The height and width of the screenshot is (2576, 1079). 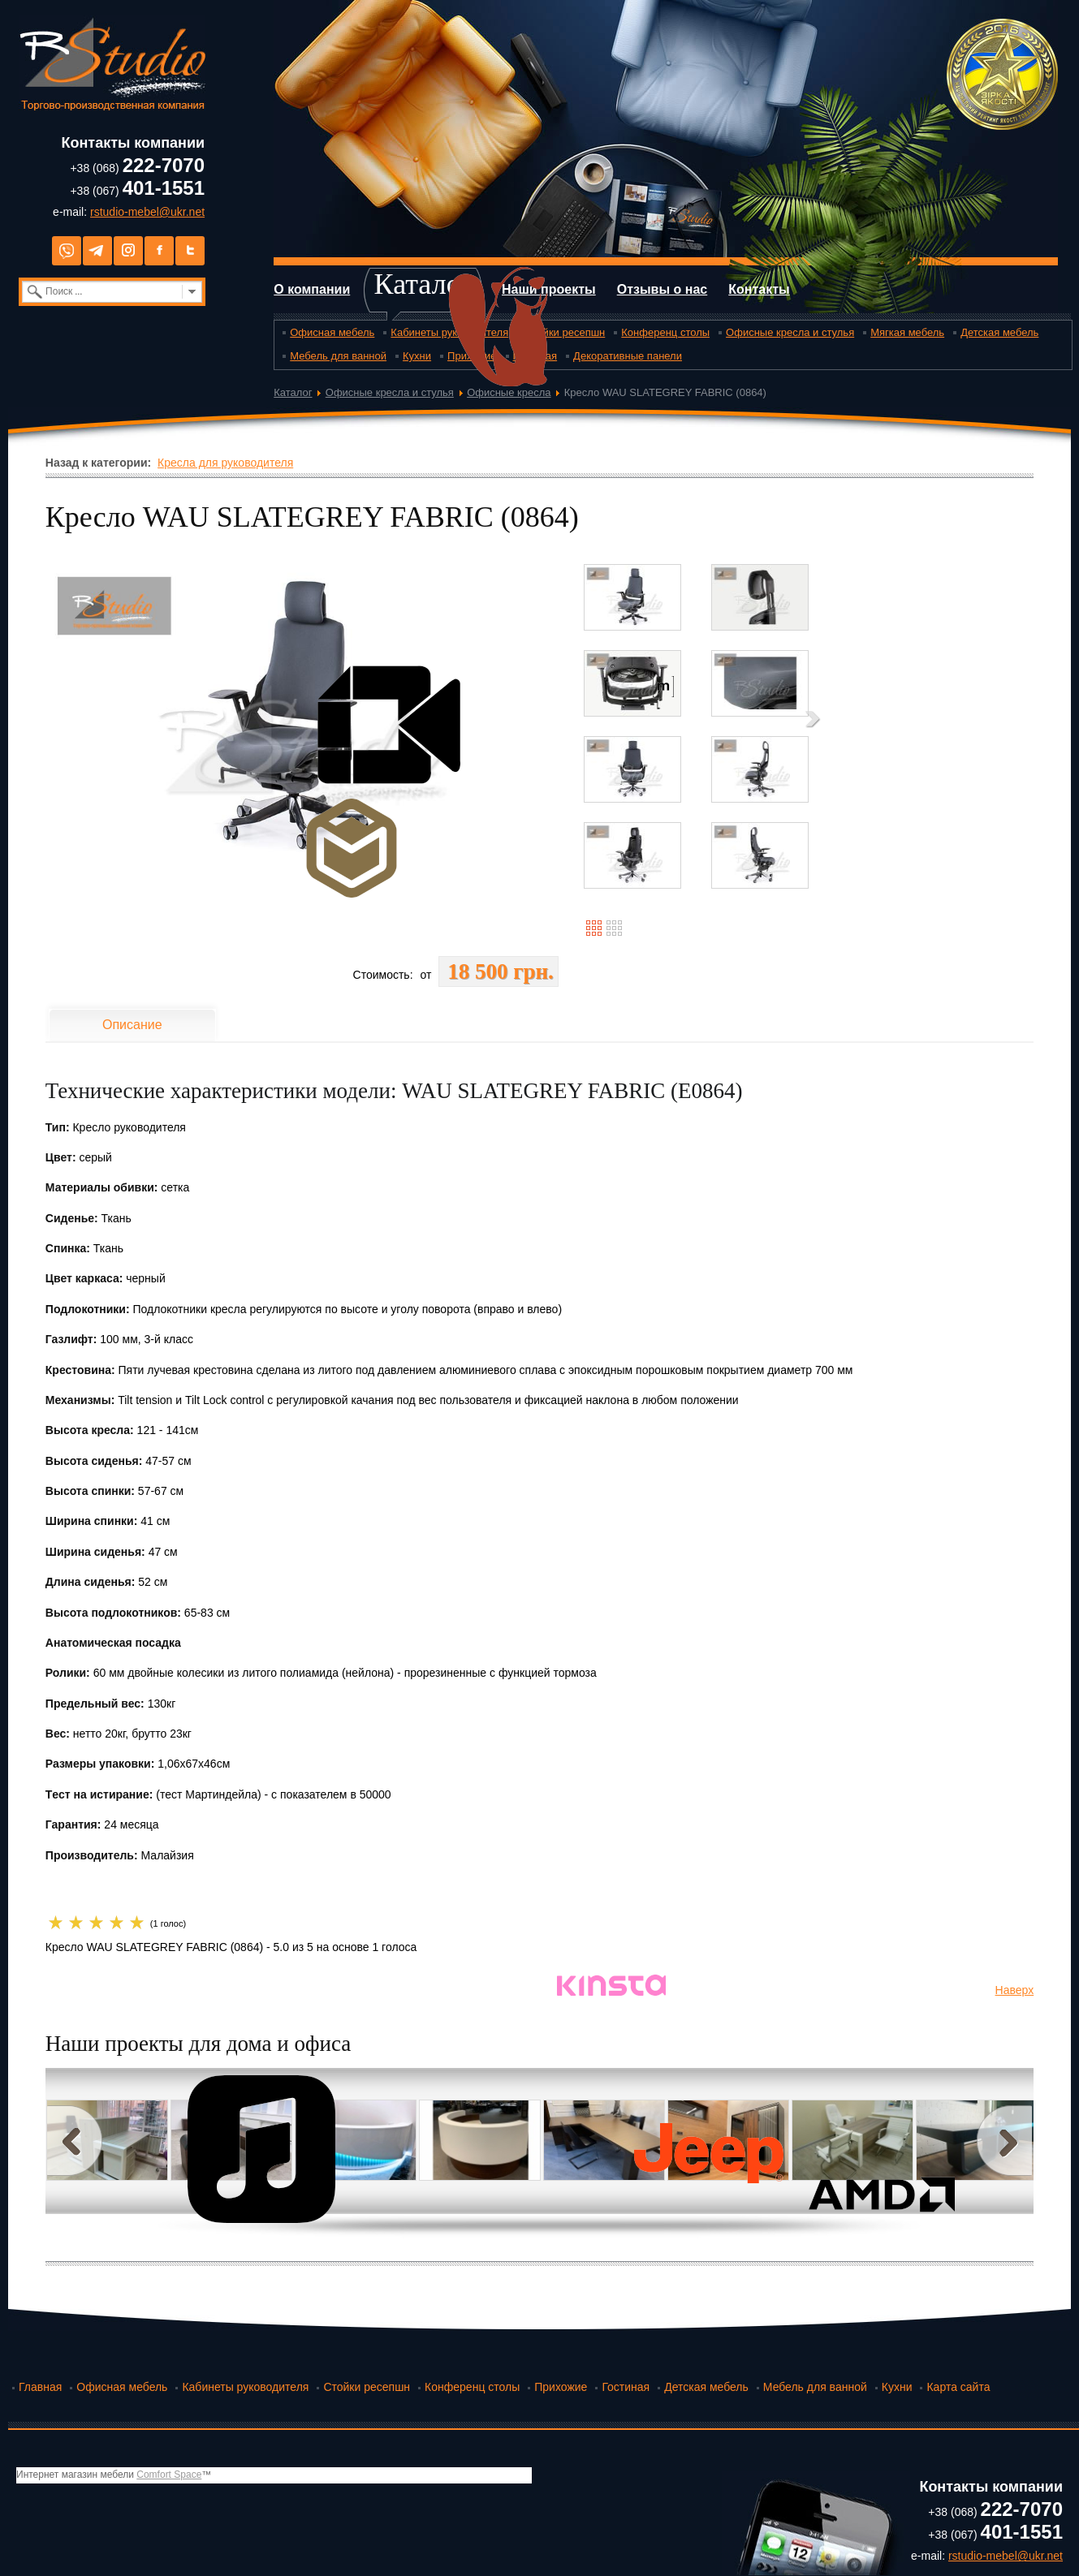 What do you see at coordinates (663, 687) in the screenshot?
I see `open matrix messaging app` at bounding box center [663, 687].